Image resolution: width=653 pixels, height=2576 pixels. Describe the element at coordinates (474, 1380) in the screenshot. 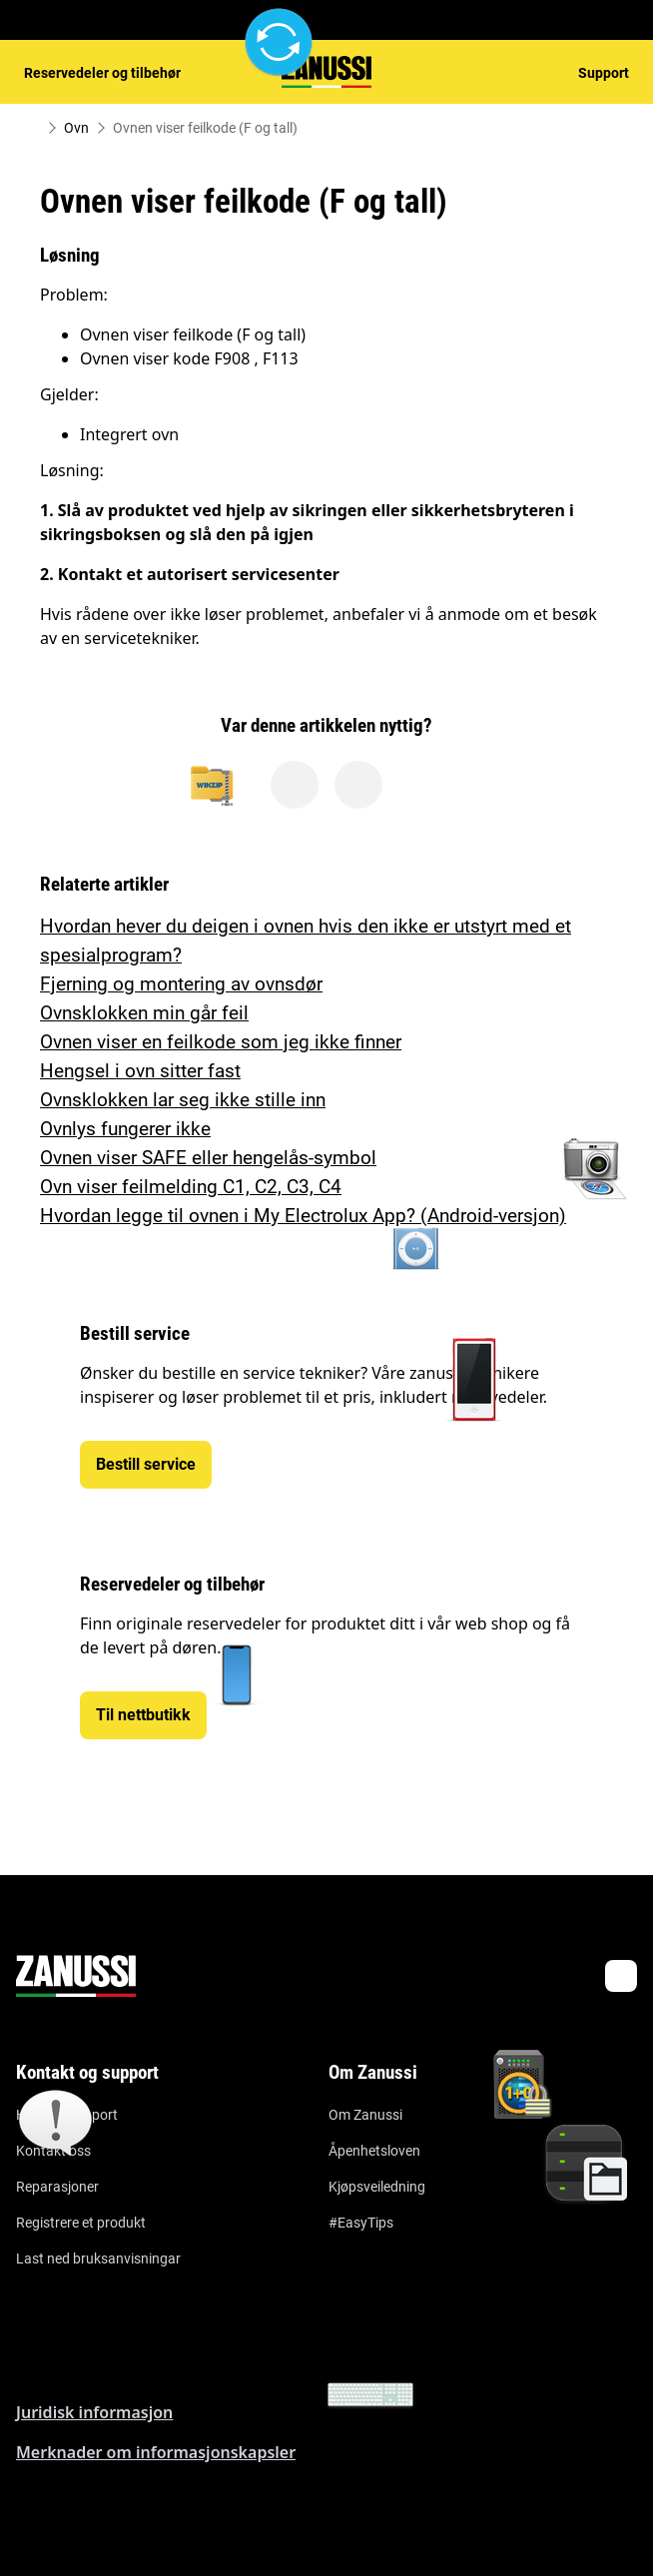

I see `iPod nano device in red` at that location.